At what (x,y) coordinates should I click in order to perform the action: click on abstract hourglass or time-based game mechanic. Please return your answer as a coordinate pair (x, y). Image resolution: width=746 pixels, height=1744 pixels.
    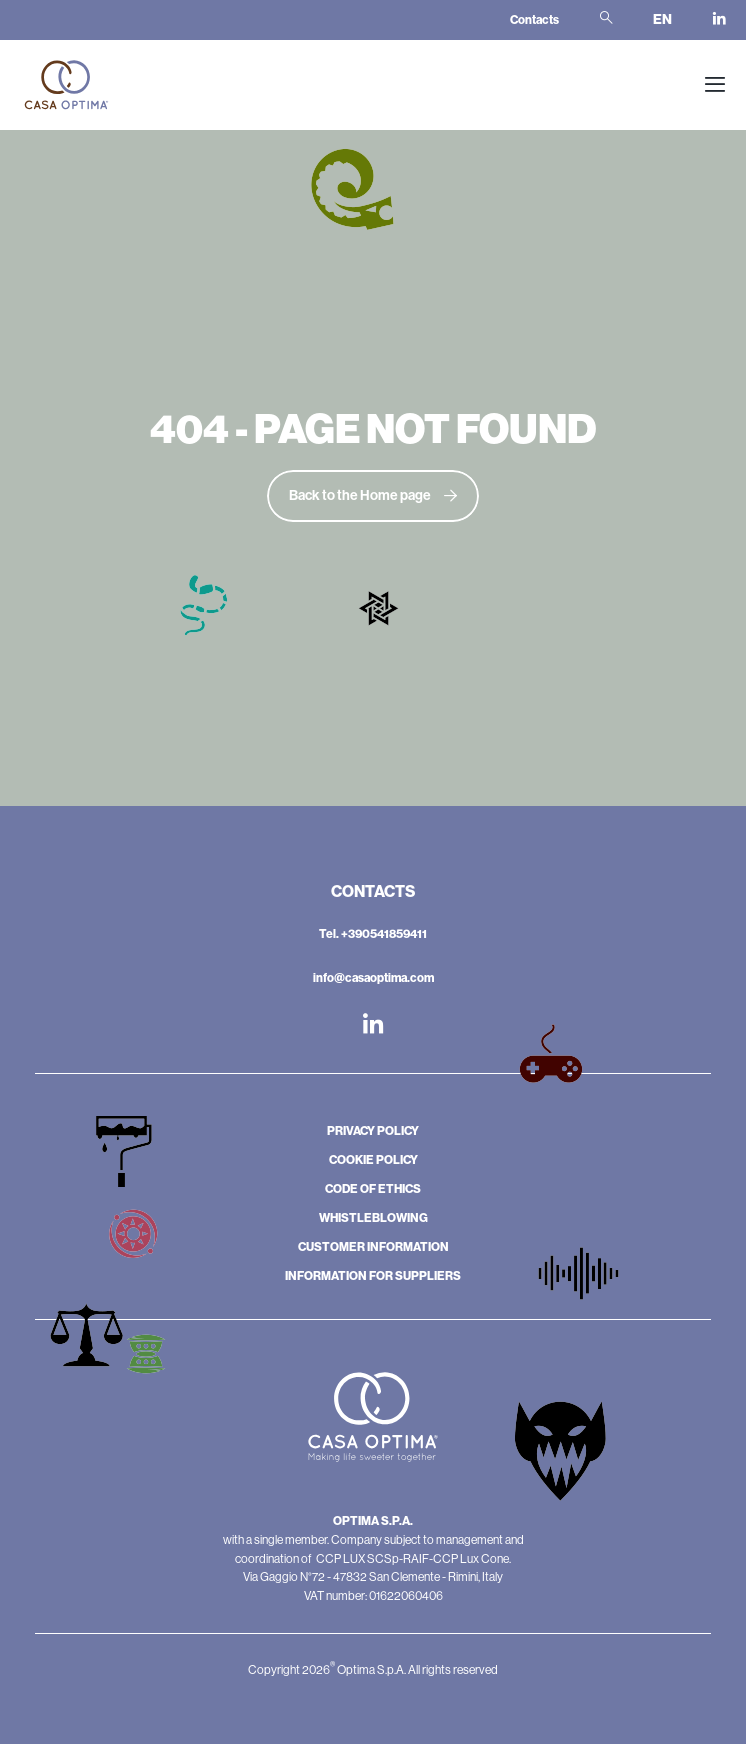
    Looking at the image, I should click on (146, 1354).